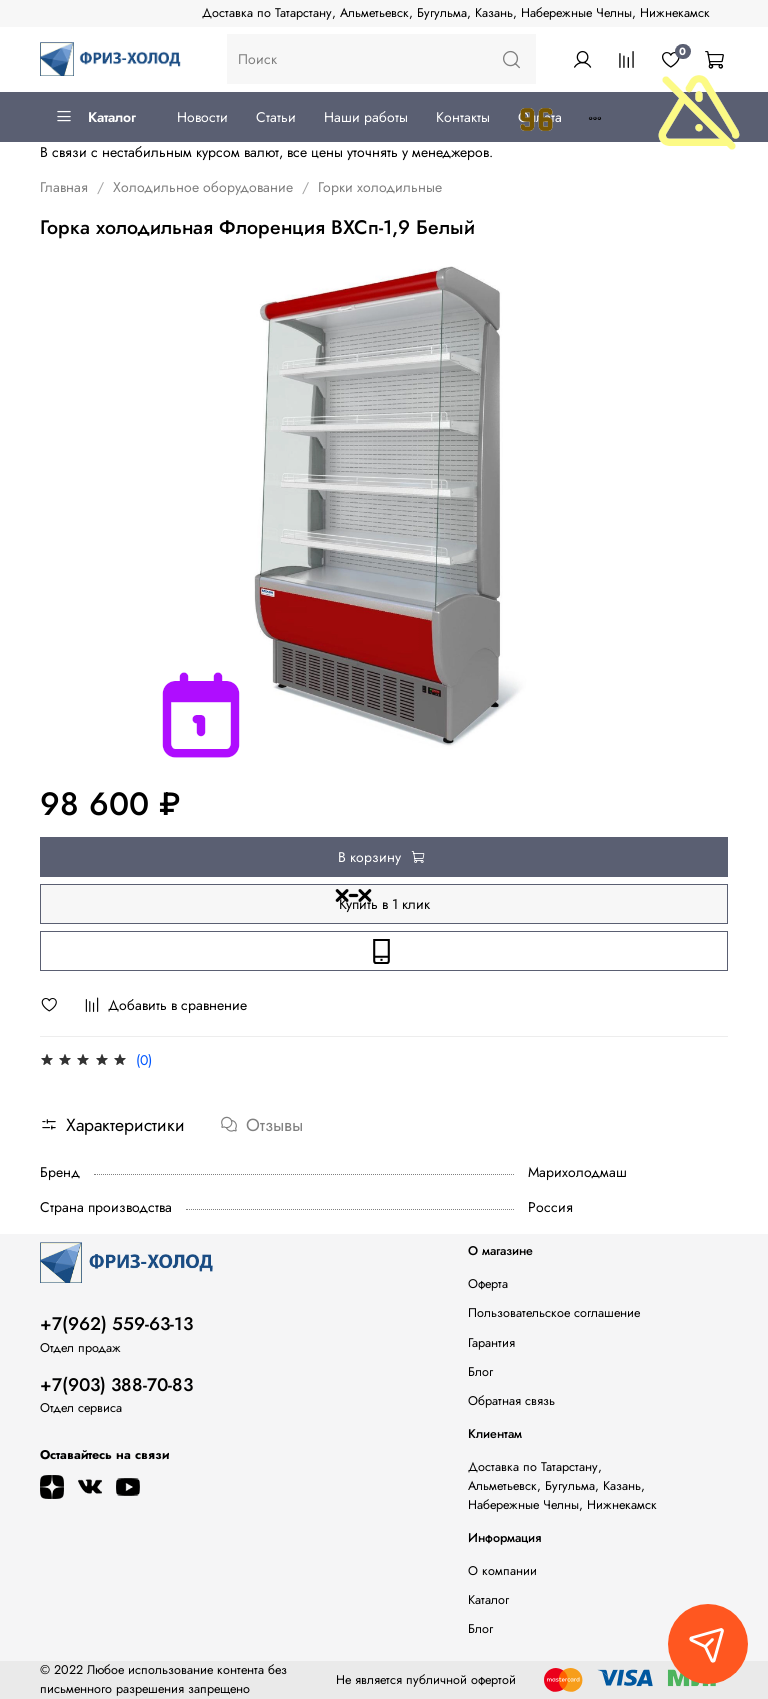 The image size is (768, 1699). Describe the element at coordinates (201, 715) in the screenshot. I see `view calendar or schedule` at that location.